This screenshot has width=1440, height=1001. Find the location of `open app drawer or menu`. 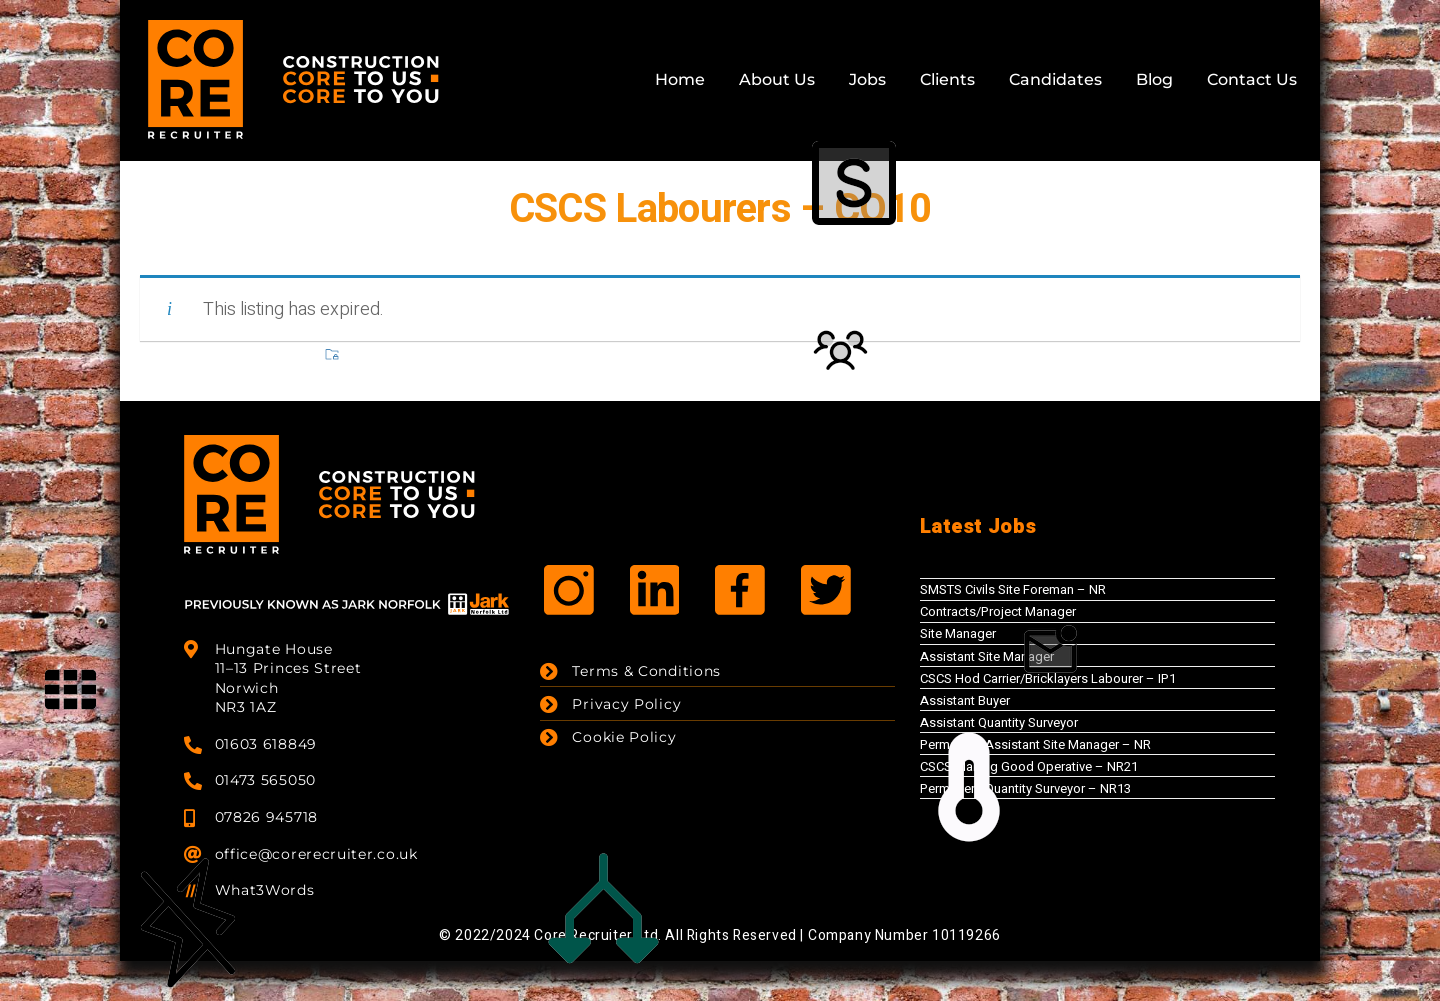

open app drawer or menu is located at coordinates (70, 689).